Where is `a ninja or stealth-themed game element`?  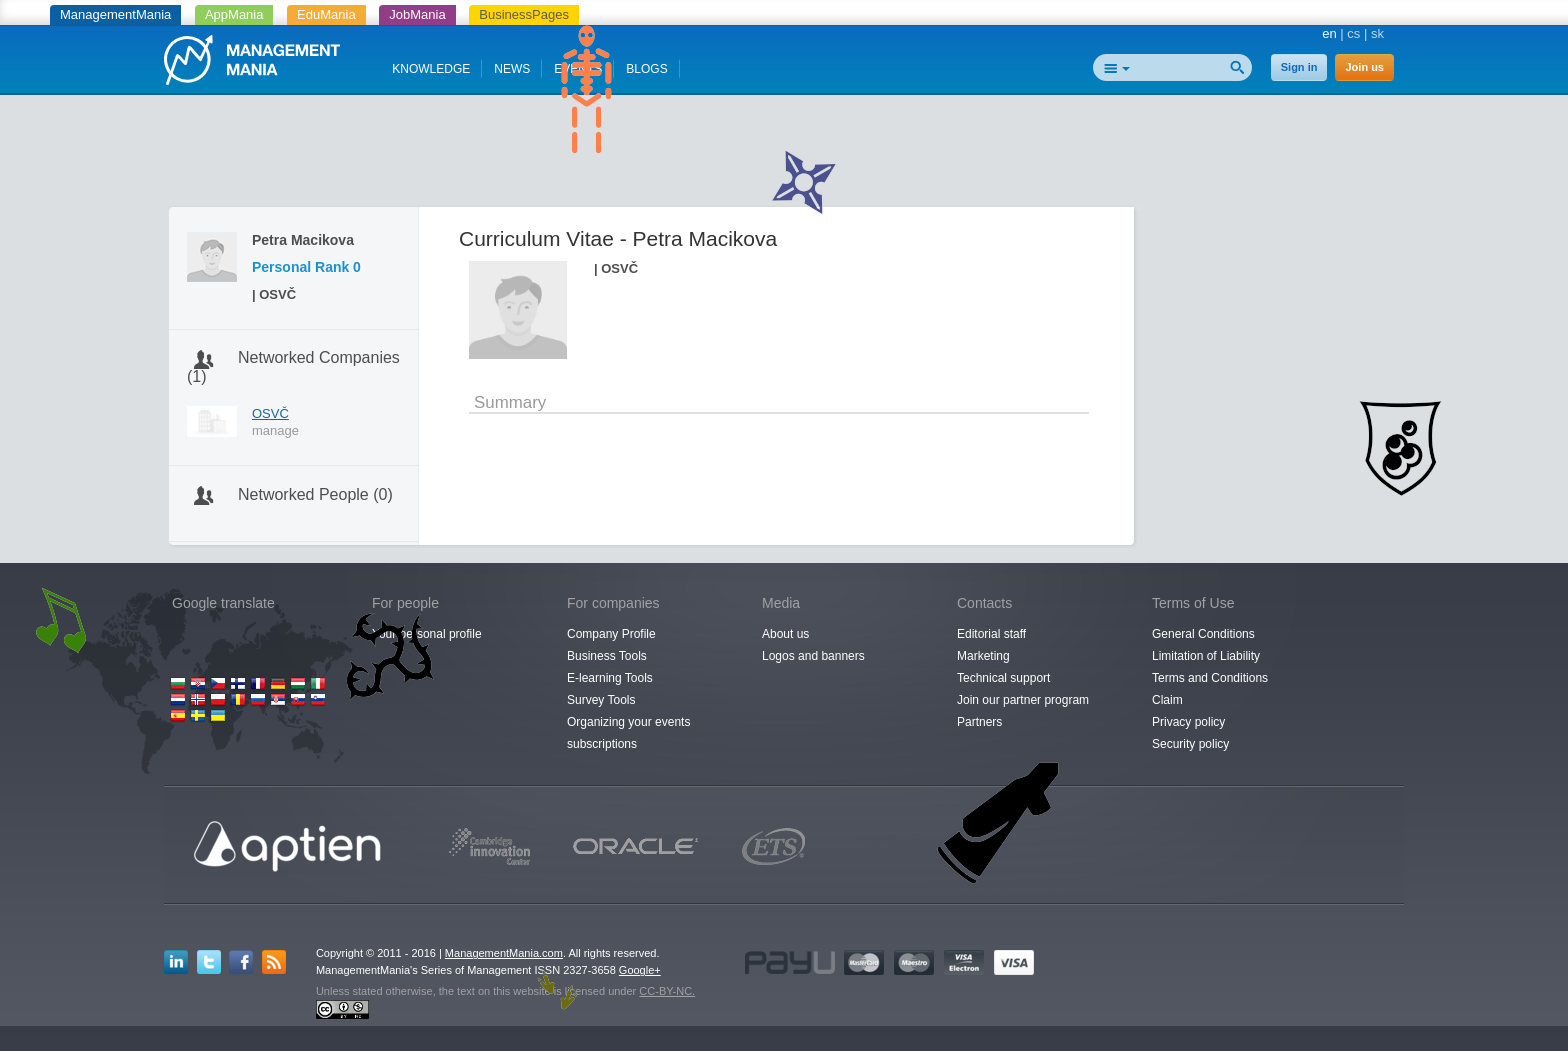 a ninja or stealth-themed game element is located at coordinates (804, 182).